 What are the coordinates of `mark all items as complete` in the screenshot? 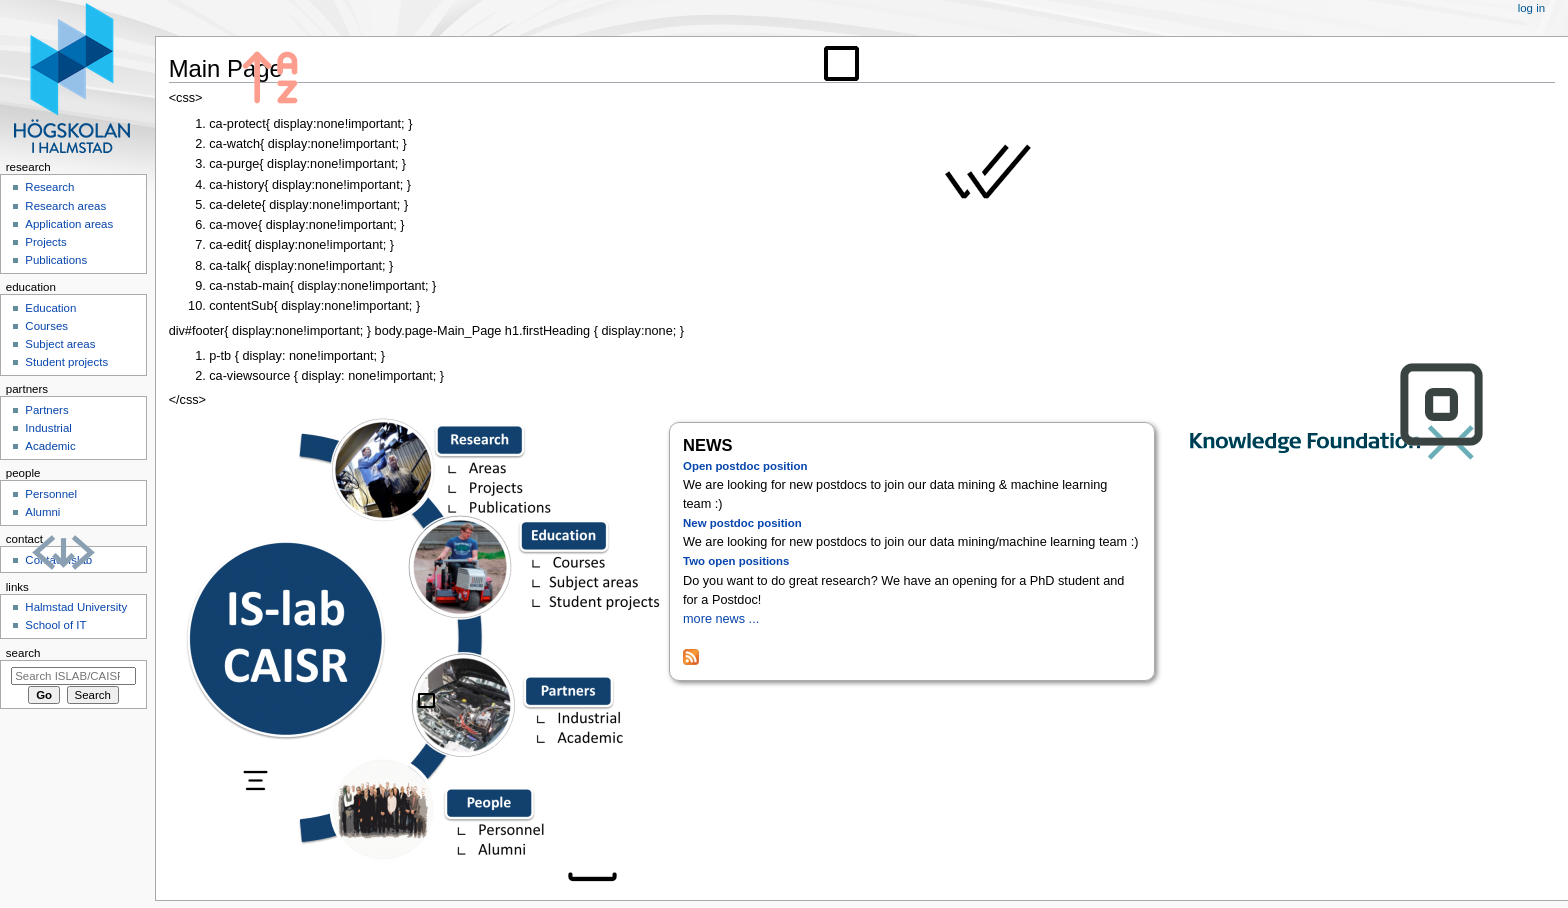 It's located at (989, 172).